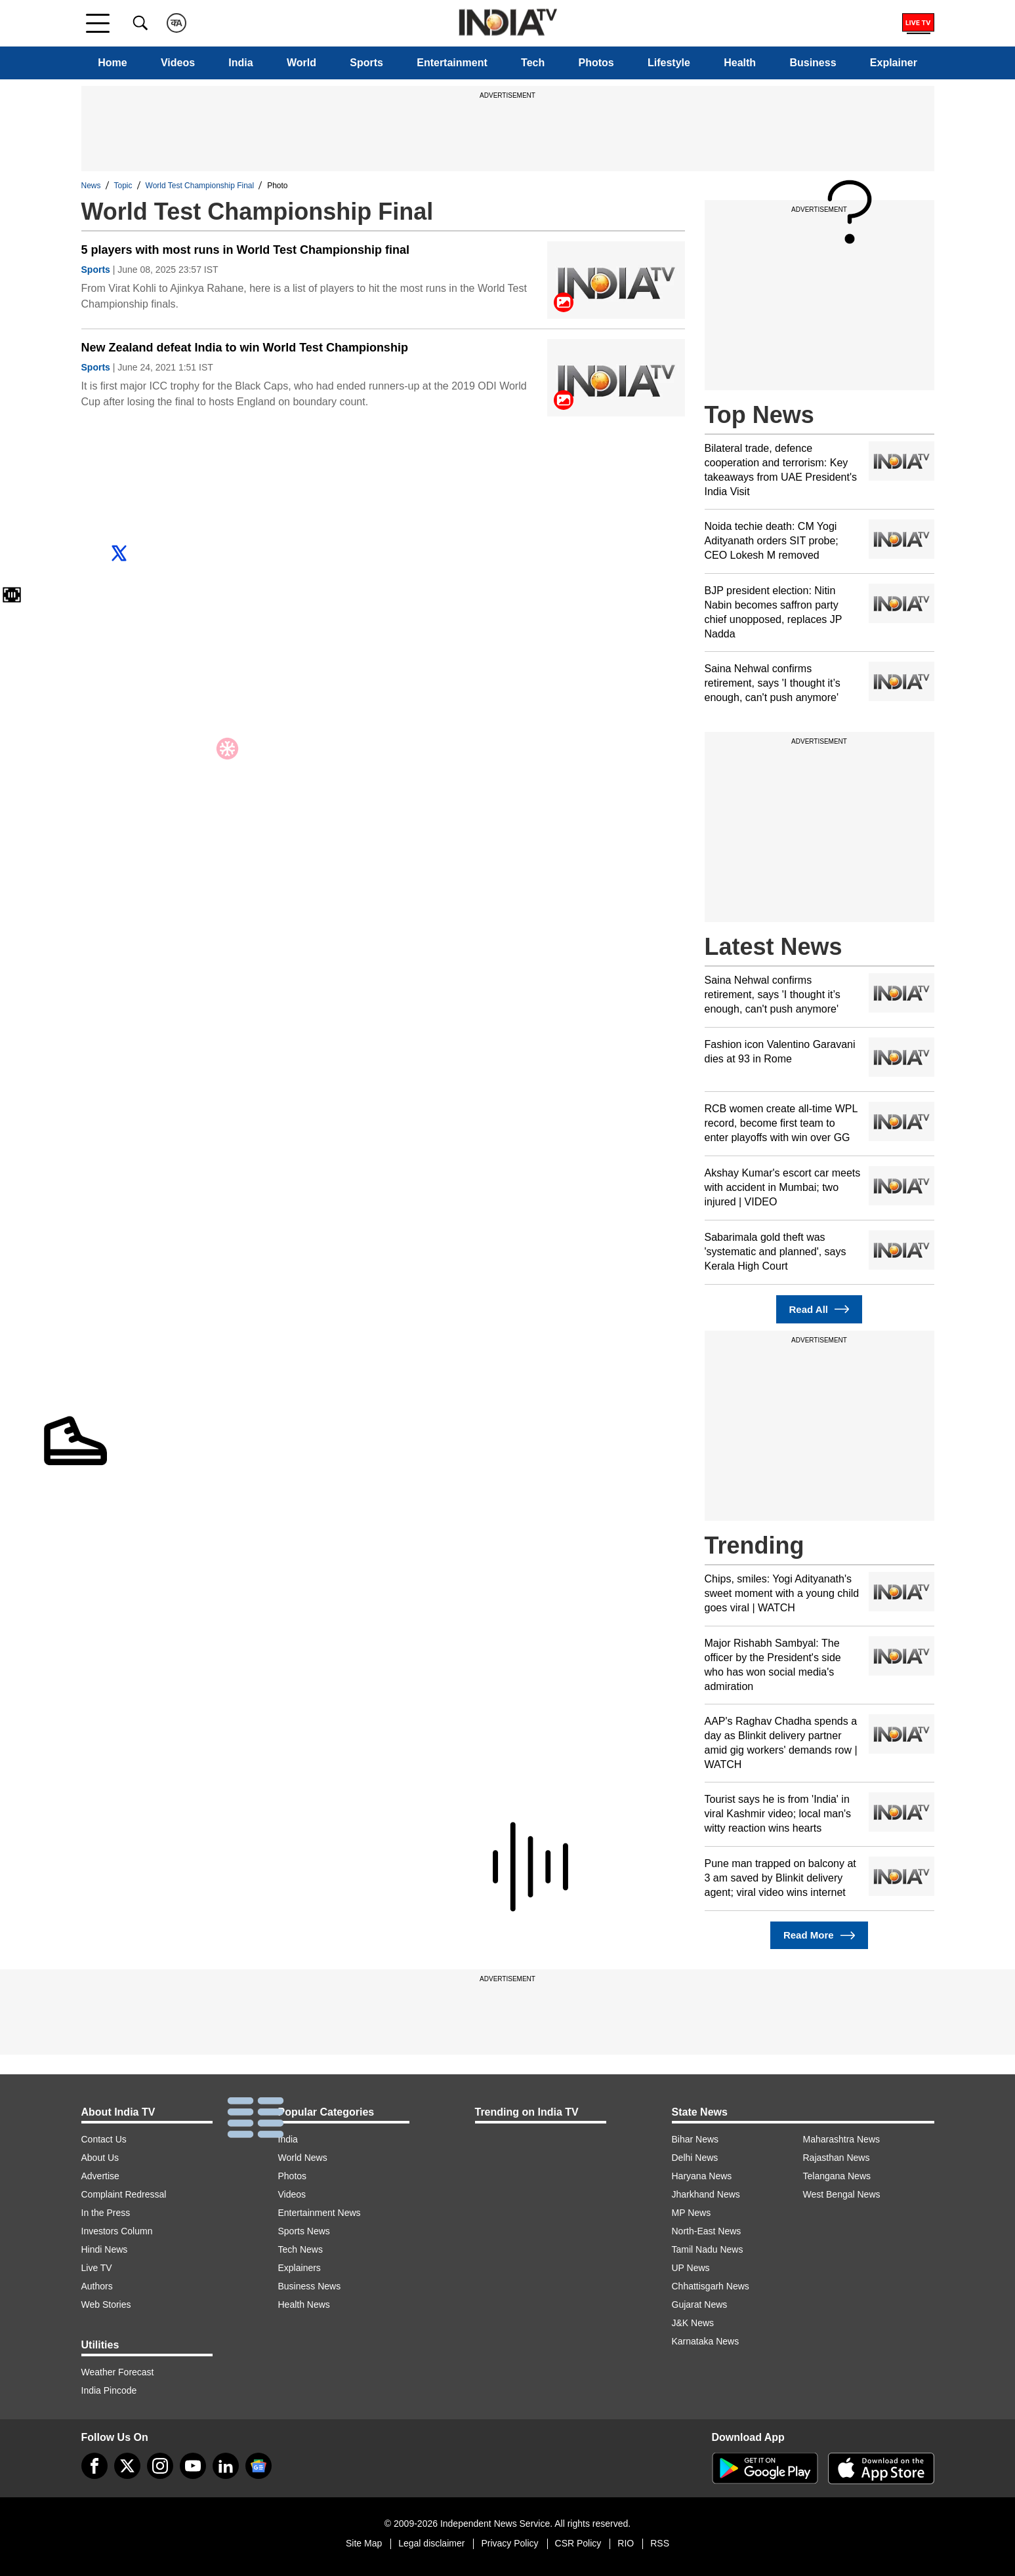 Image resolution: width=1015 pixels, height=2576 pixels. What do you see at coordinates (530, 1866) in the screenshot?
I see `audio or sound visualization` at bounding box center [530, 1866].